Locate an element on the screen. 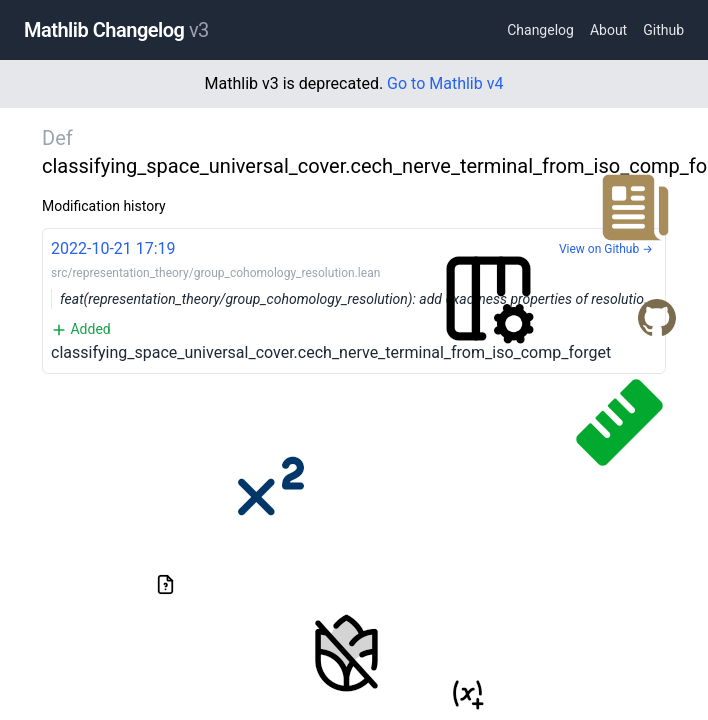 This screenshot has height=720, width=708. unknown or unrecognized file type is located at coordinates (165, 584).